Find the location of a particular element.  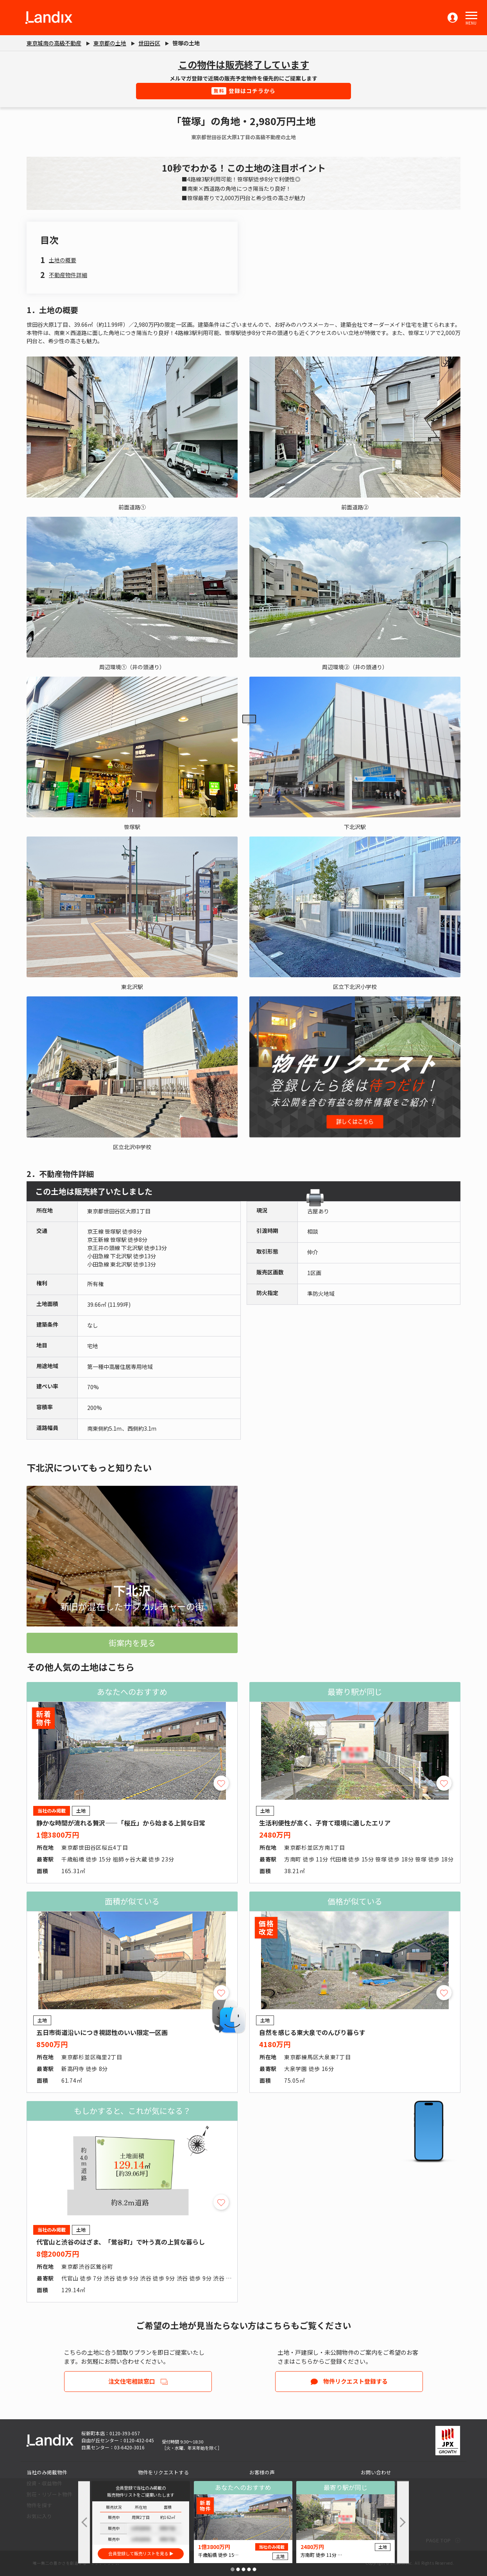

access print and scan preferences is located at coordinates (315, 1198).